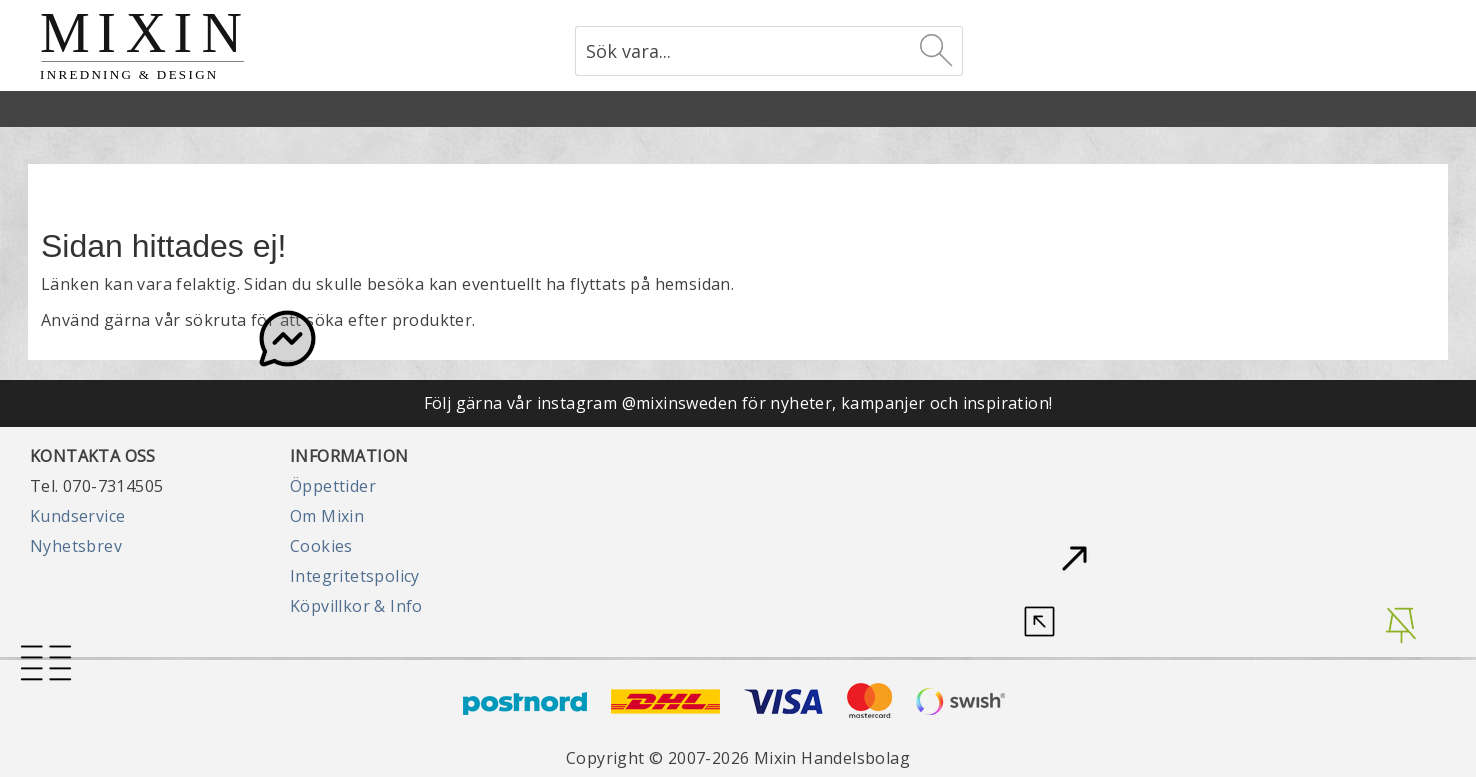 The image size is (1476, 777). I want to click on switch to multi-column text layout, so click(46, 664).